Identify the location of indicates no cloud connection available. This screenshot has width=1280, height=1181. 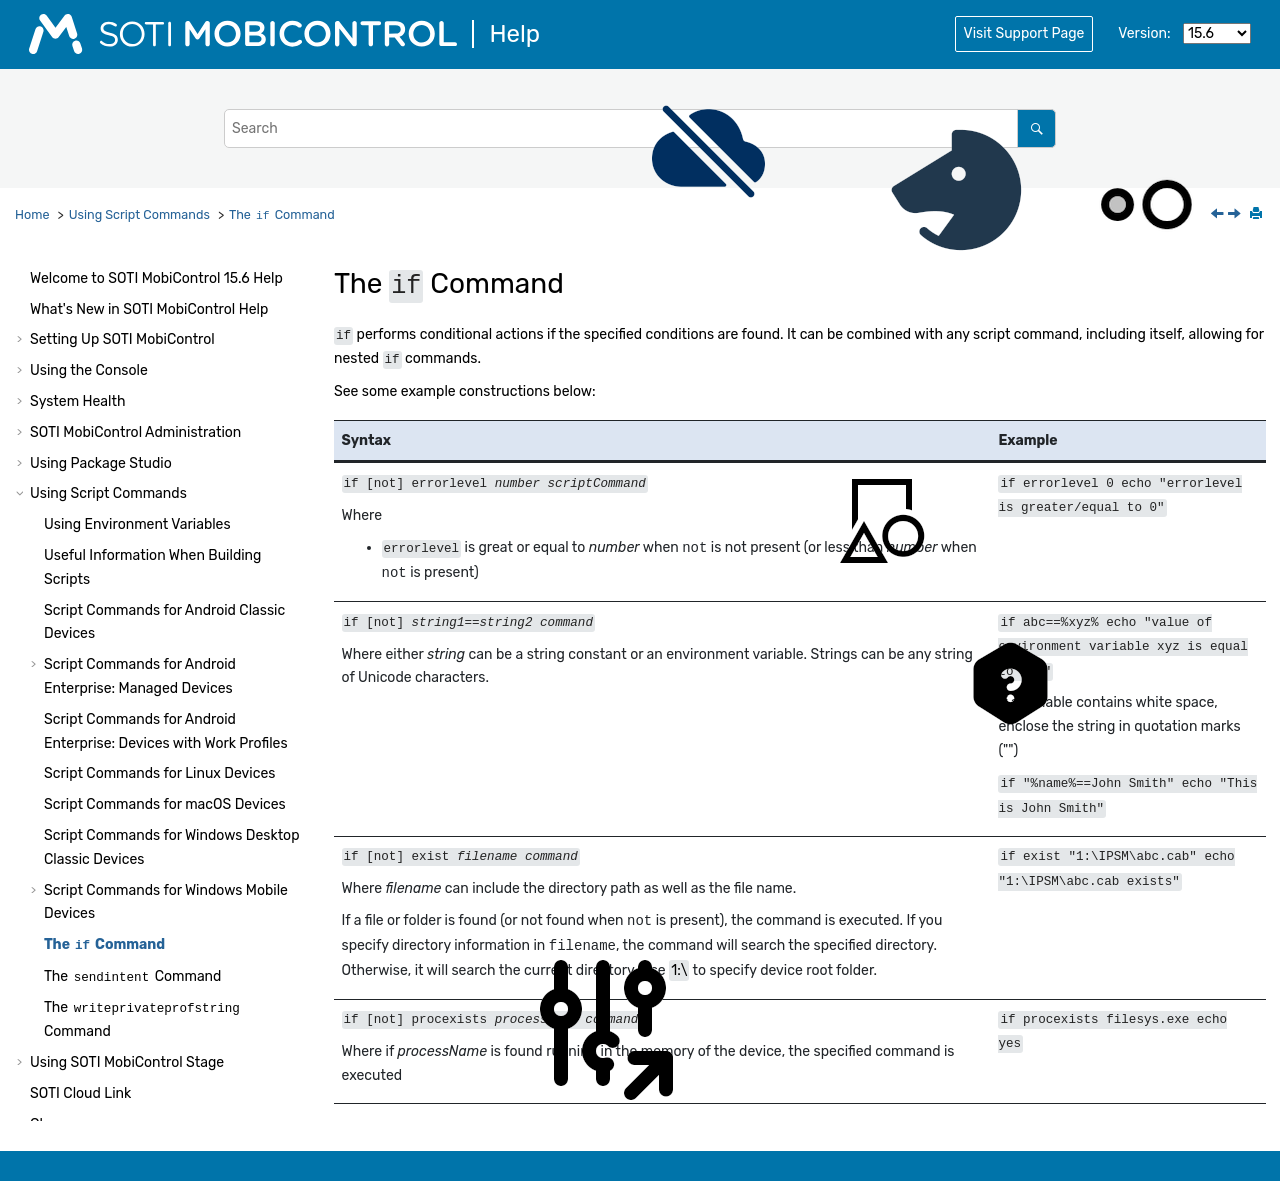
(708, 151).